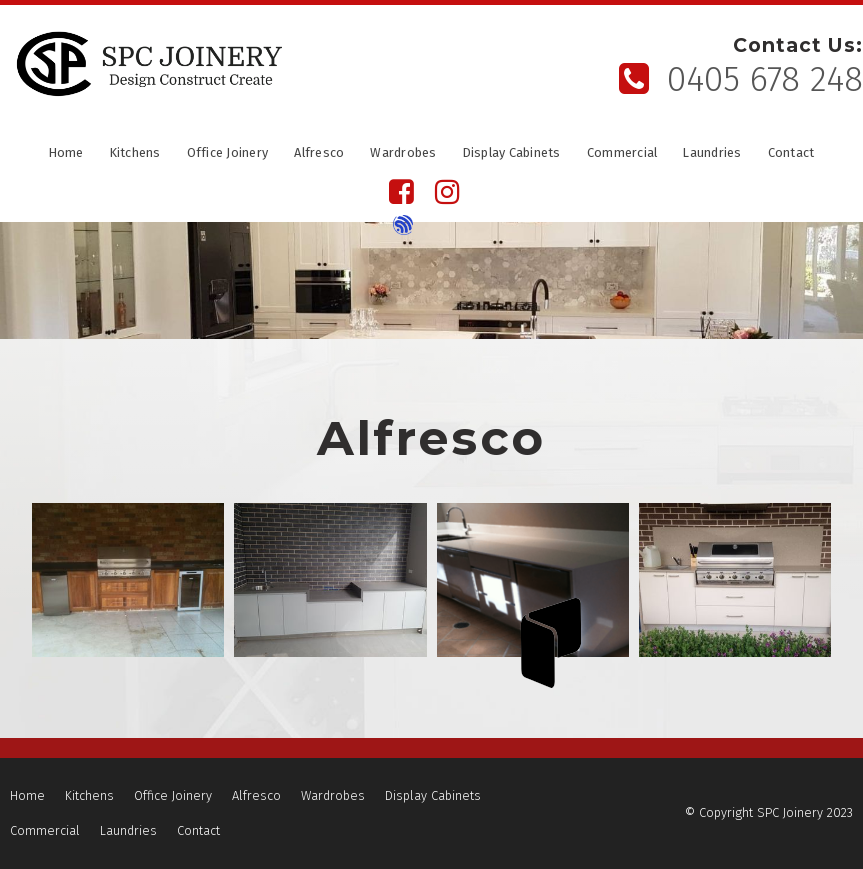 This screenshot has width=863, height=869. Describe the element at coordinates (403, 225) in the screenshot. I see `espressif systems company logo` at that location.